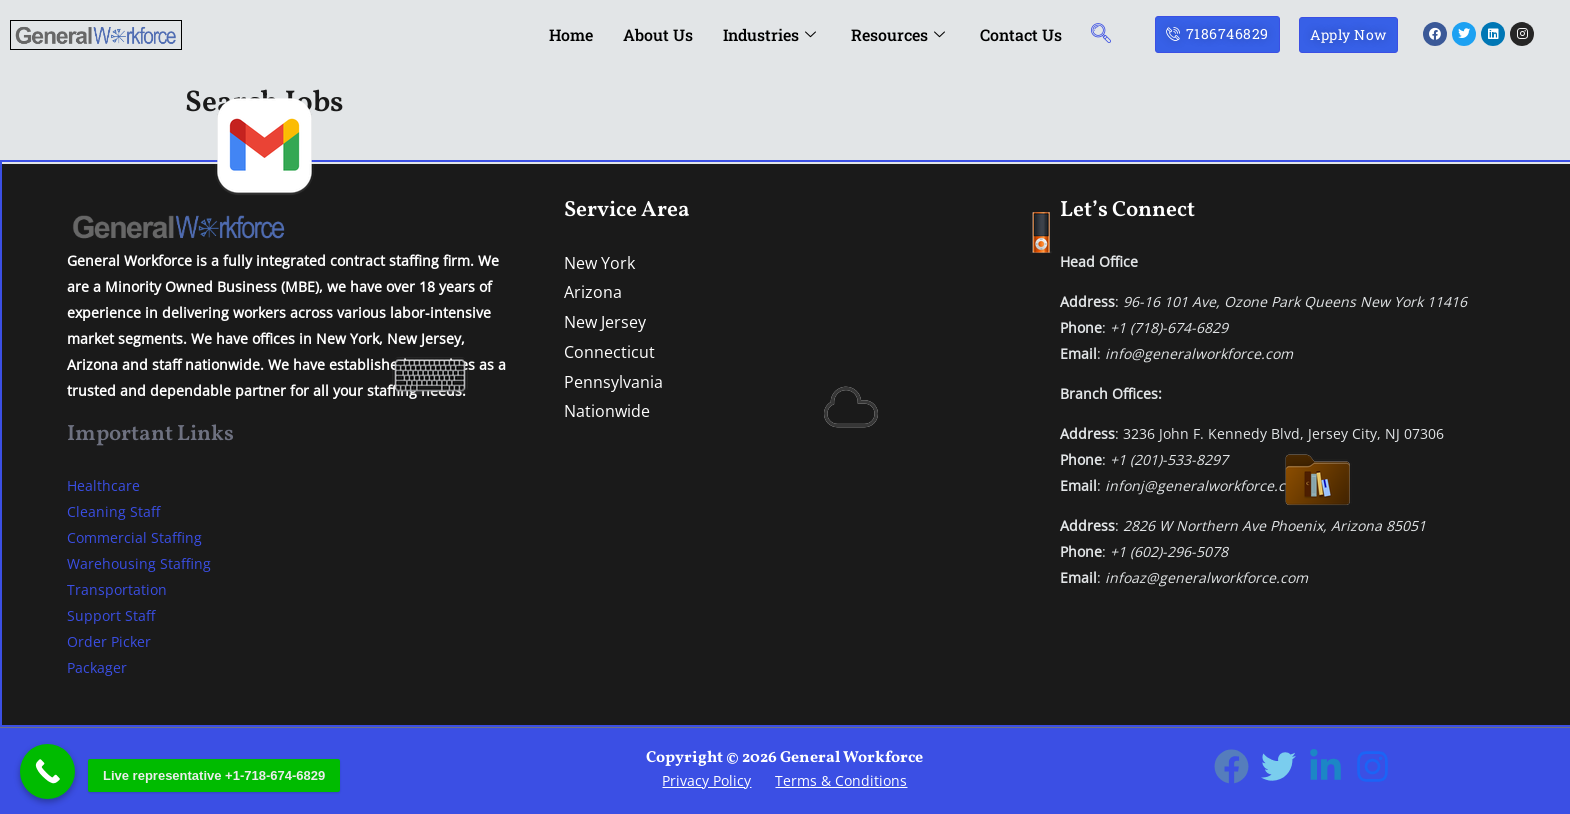 The height and width of the screenshot is (814, 1570). What do you see at coordinates (851, 407) in the screenshot?
I see `view weather information` at bounding box center [851, 407].